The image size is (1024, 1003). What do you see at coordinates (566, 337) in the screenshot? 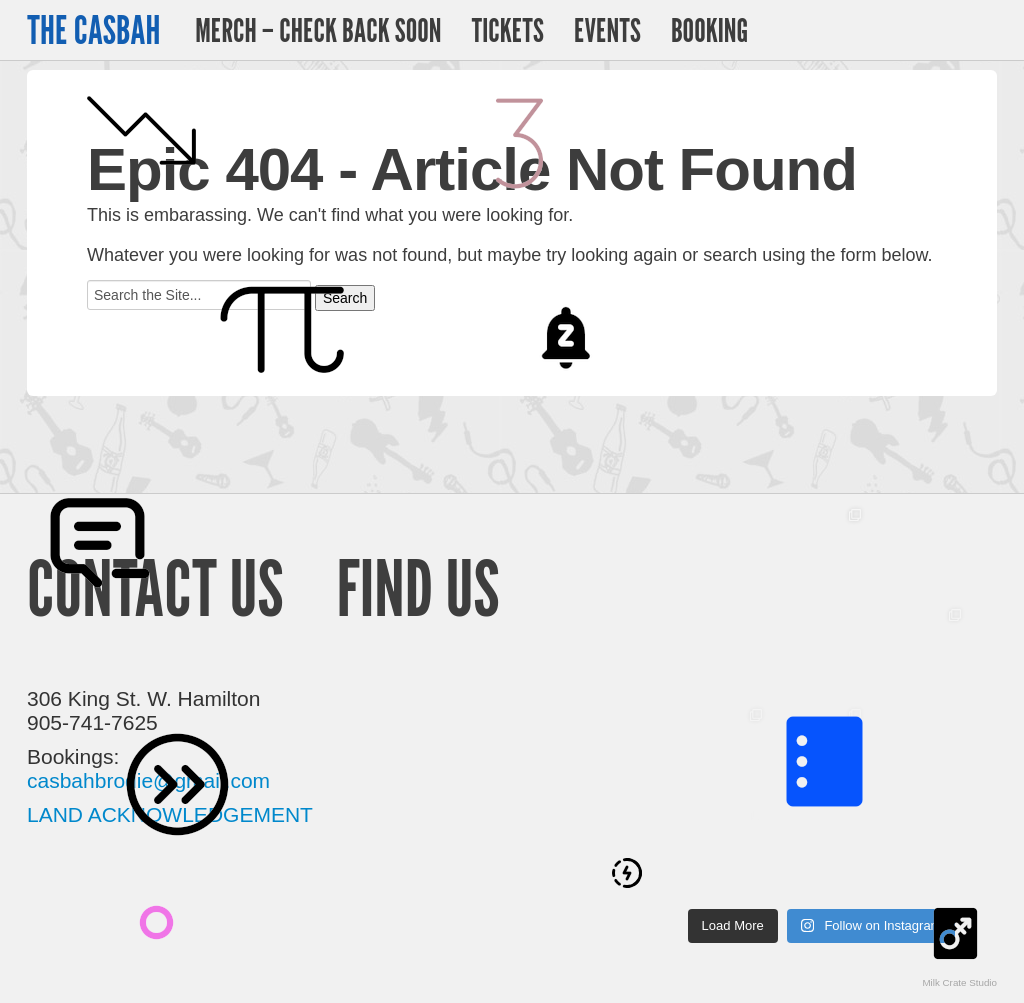
I see `notifications are paused or snoozed` at bounding box center [566, 337].